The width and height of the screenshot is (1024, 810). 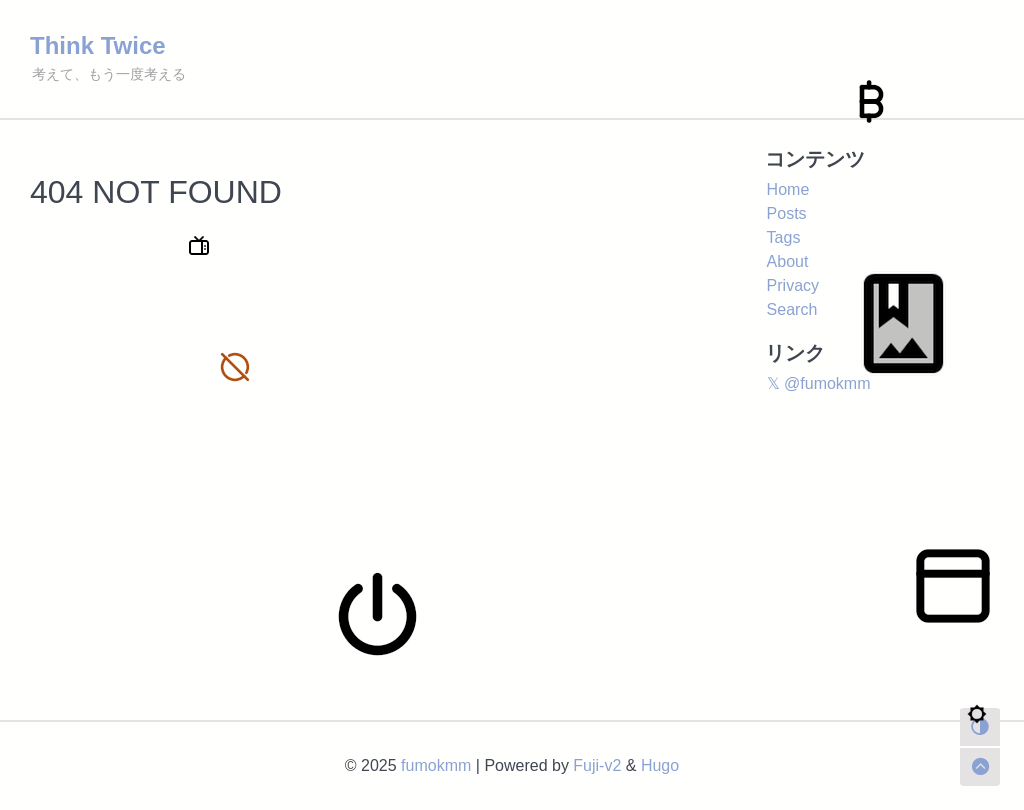 I want to click on adjust screen brightness settings, so click(x=977, y=714).